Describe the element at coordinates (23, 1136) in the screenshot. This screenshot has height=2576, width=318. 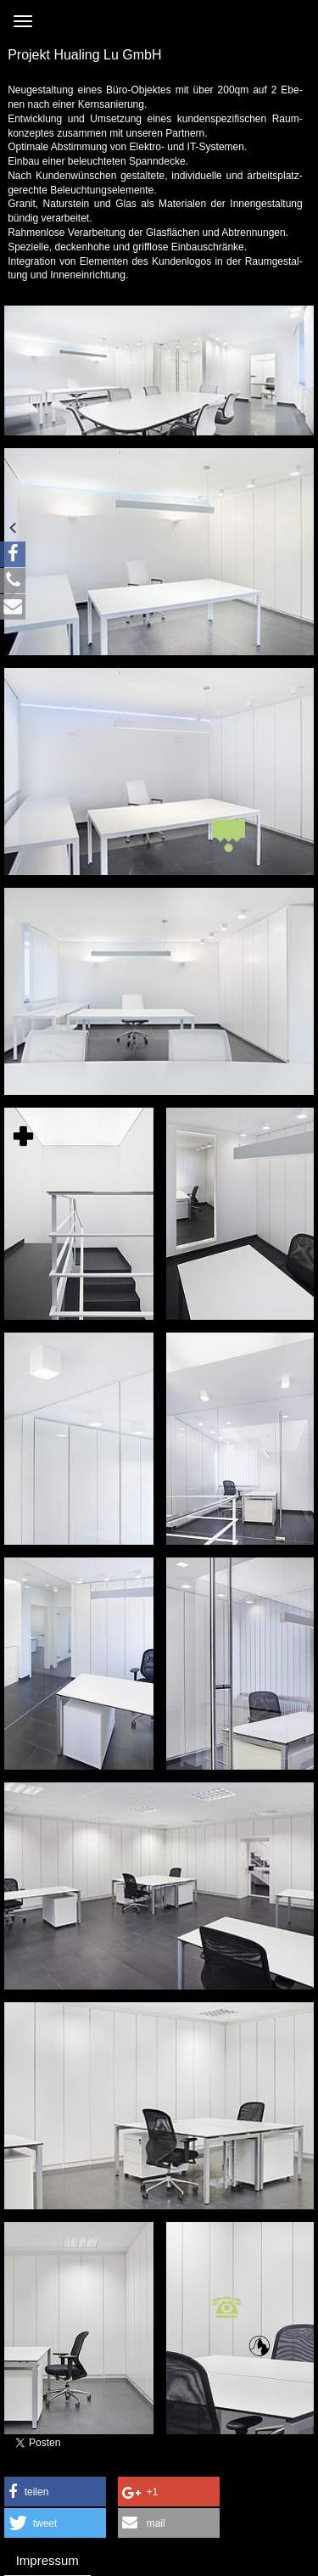
I see `indicates player health status is normal` at that location.